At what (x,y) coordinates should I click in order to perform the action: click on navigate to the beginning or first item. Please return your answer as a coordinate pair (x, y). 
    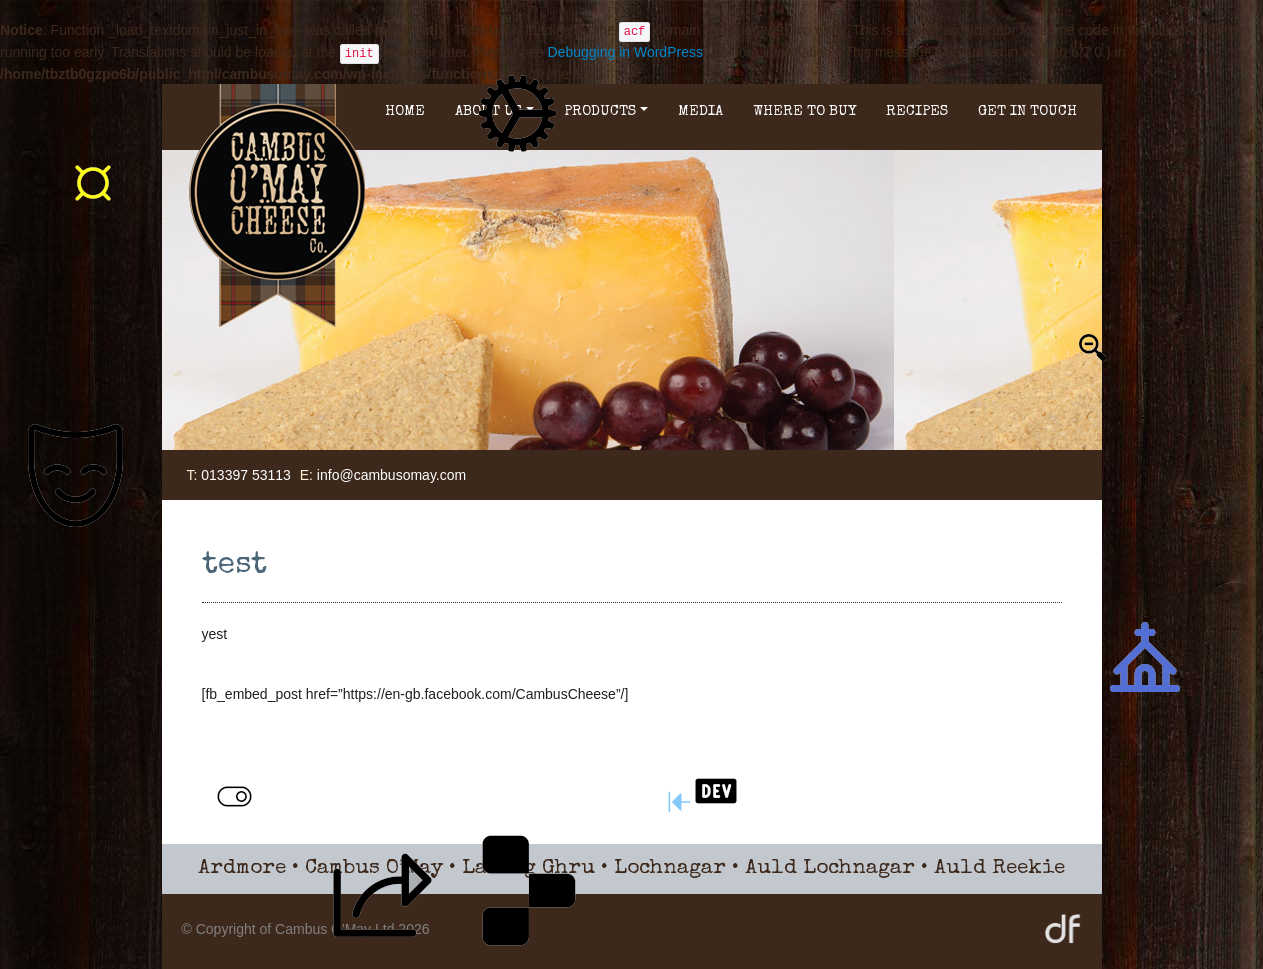
    Looking at the image, I should click on (679, 802).